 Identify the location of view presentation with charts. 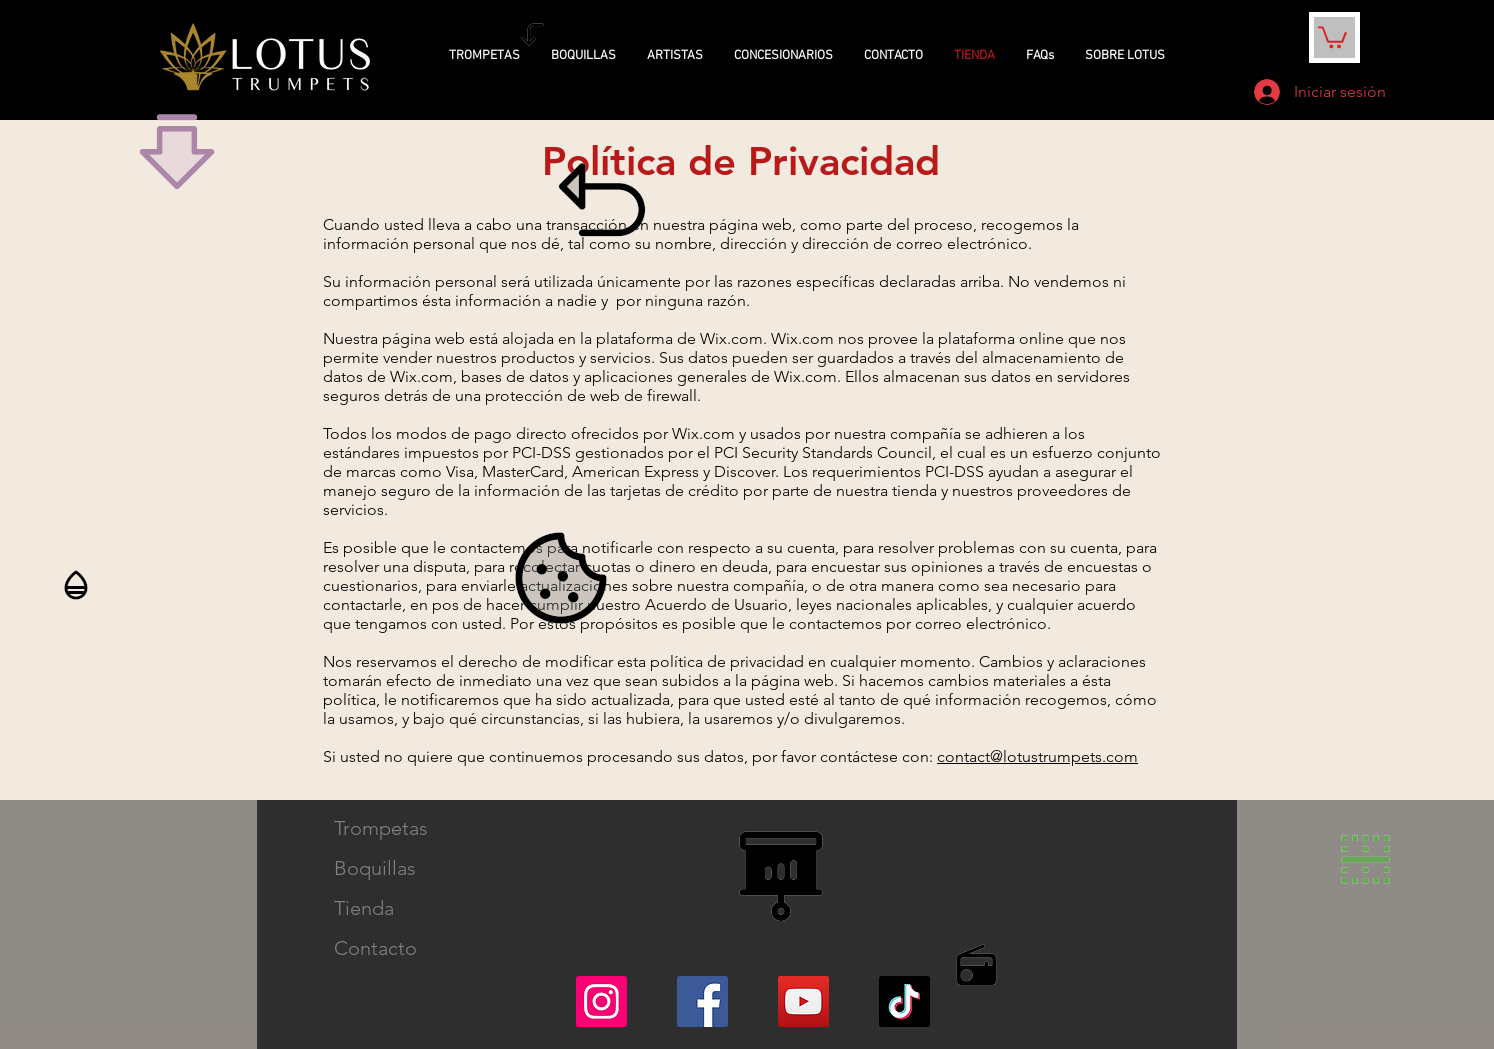
(781, 870).